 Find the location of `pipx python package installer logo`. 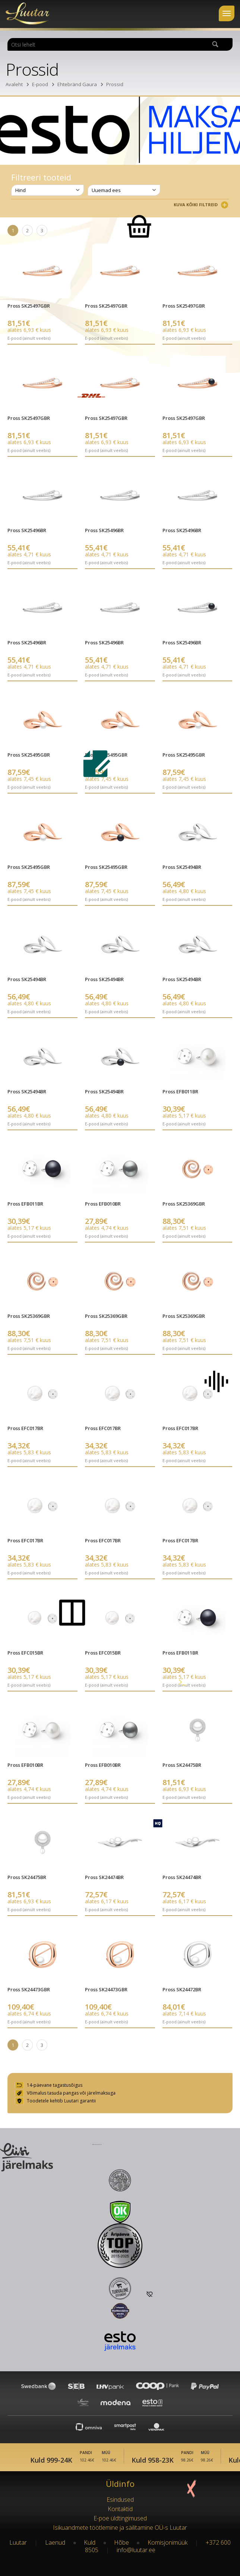

pipx python package installer logo is located at coordinates (192, 2488).